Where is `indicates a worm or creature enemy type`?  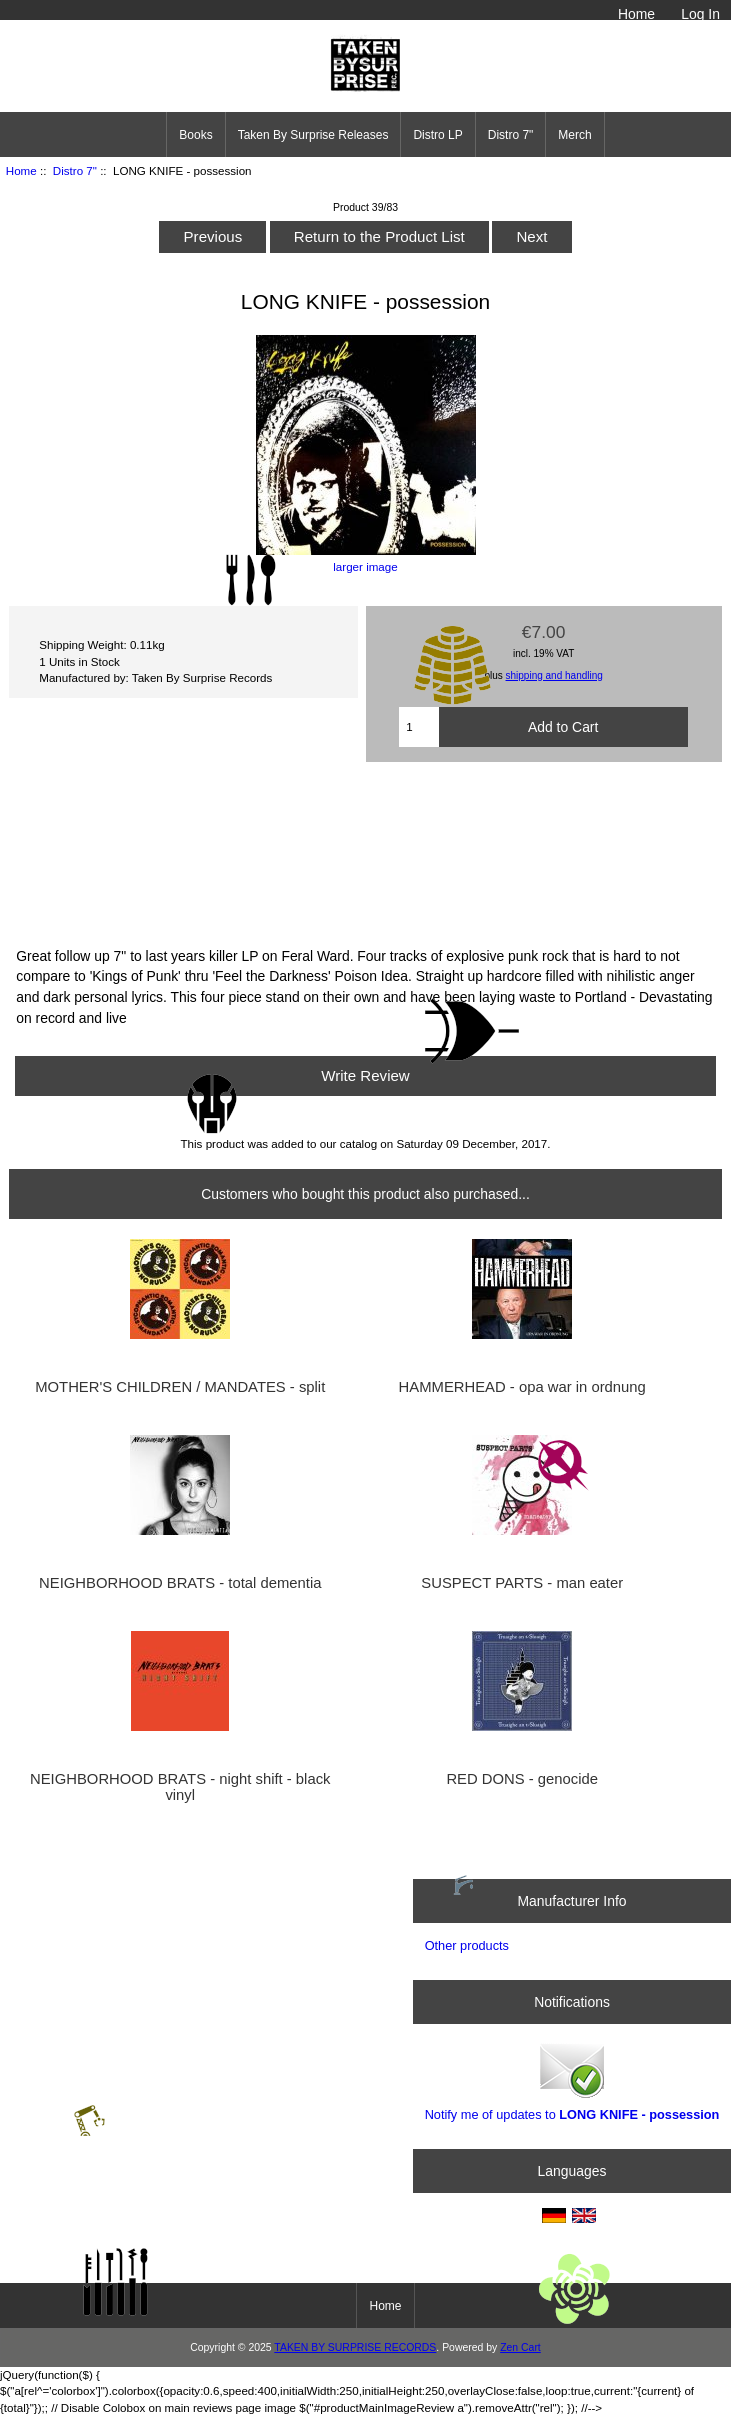
indicates a worm or creature enemy type is located at coordinates (574, 2288).